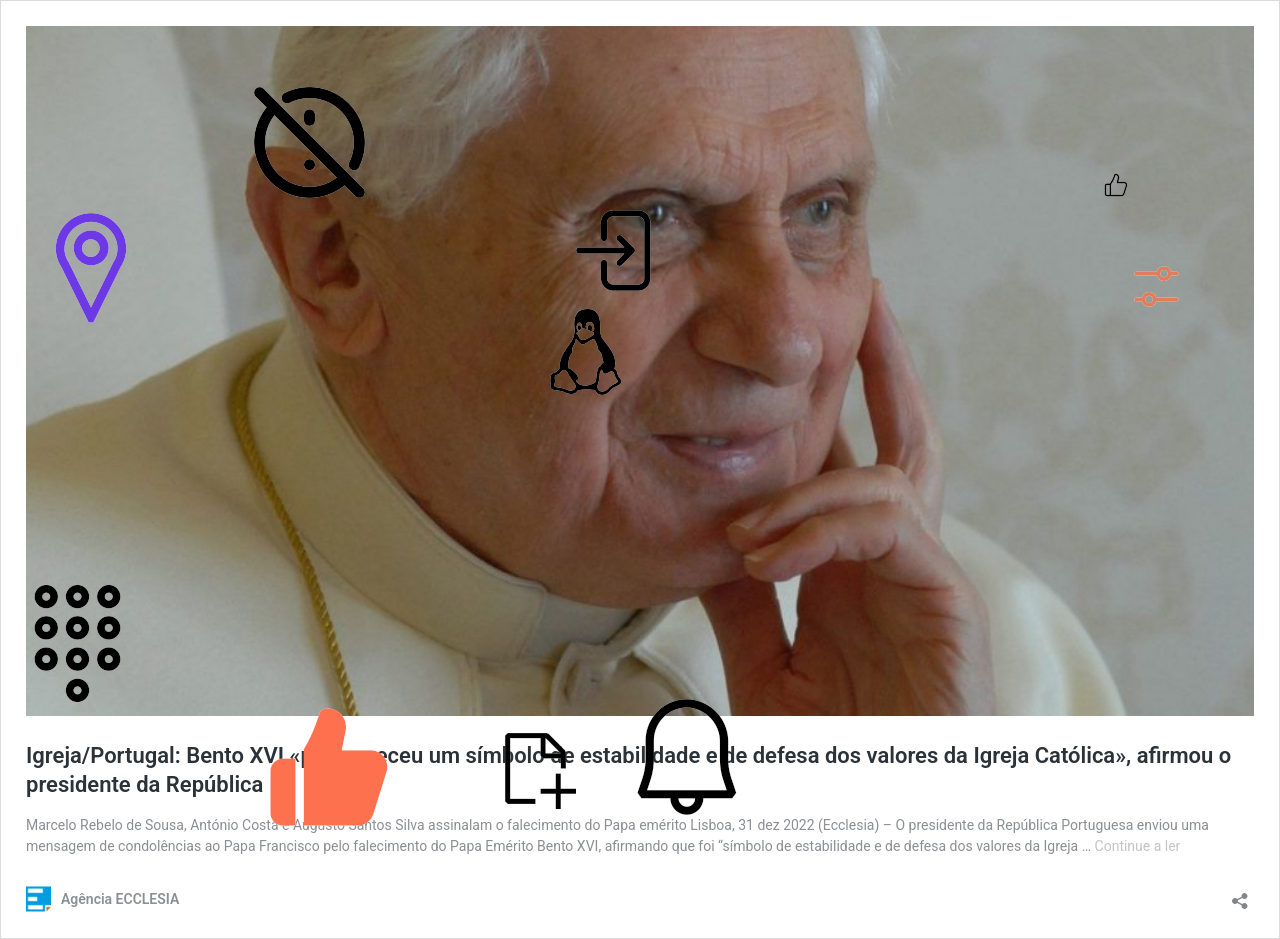 The height and width of the screenshot is (939, 1280). I want to click on like or upvote content, so click(329, 767).